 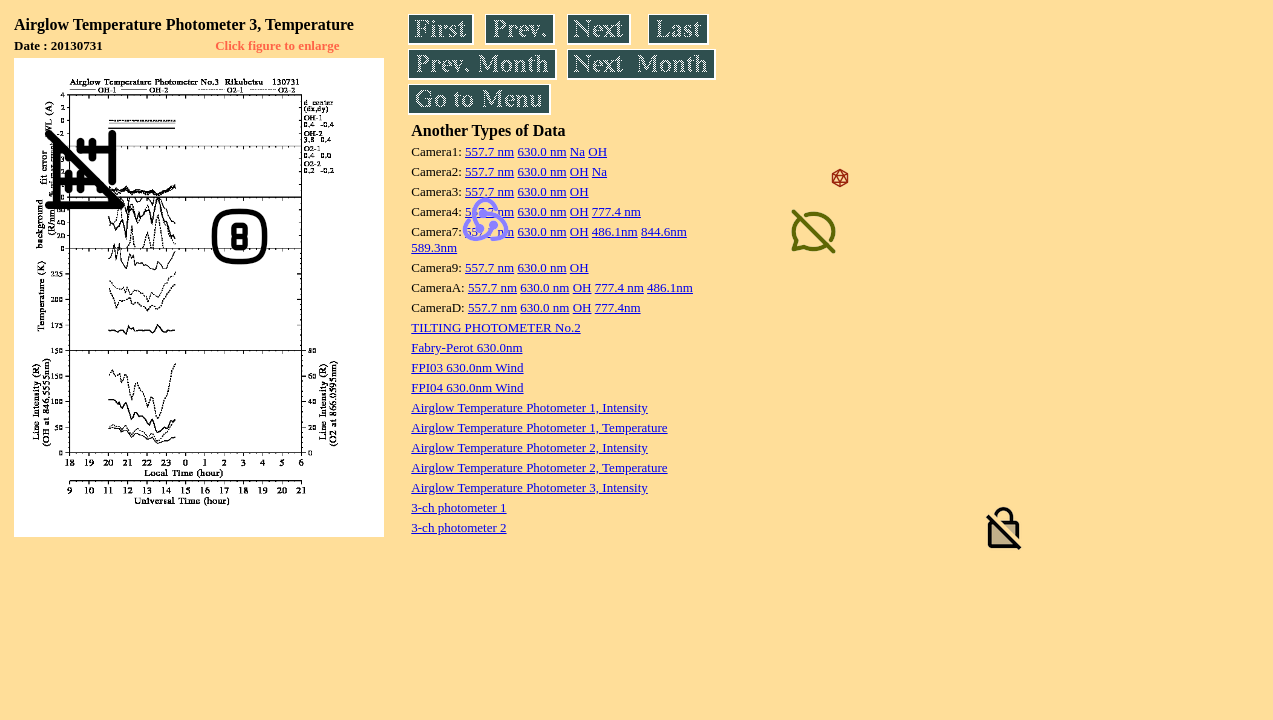 What do you see at coordinates (485, 220) in the screenshot?
I see `redux state management library logo` at bounding box center [485, 220].